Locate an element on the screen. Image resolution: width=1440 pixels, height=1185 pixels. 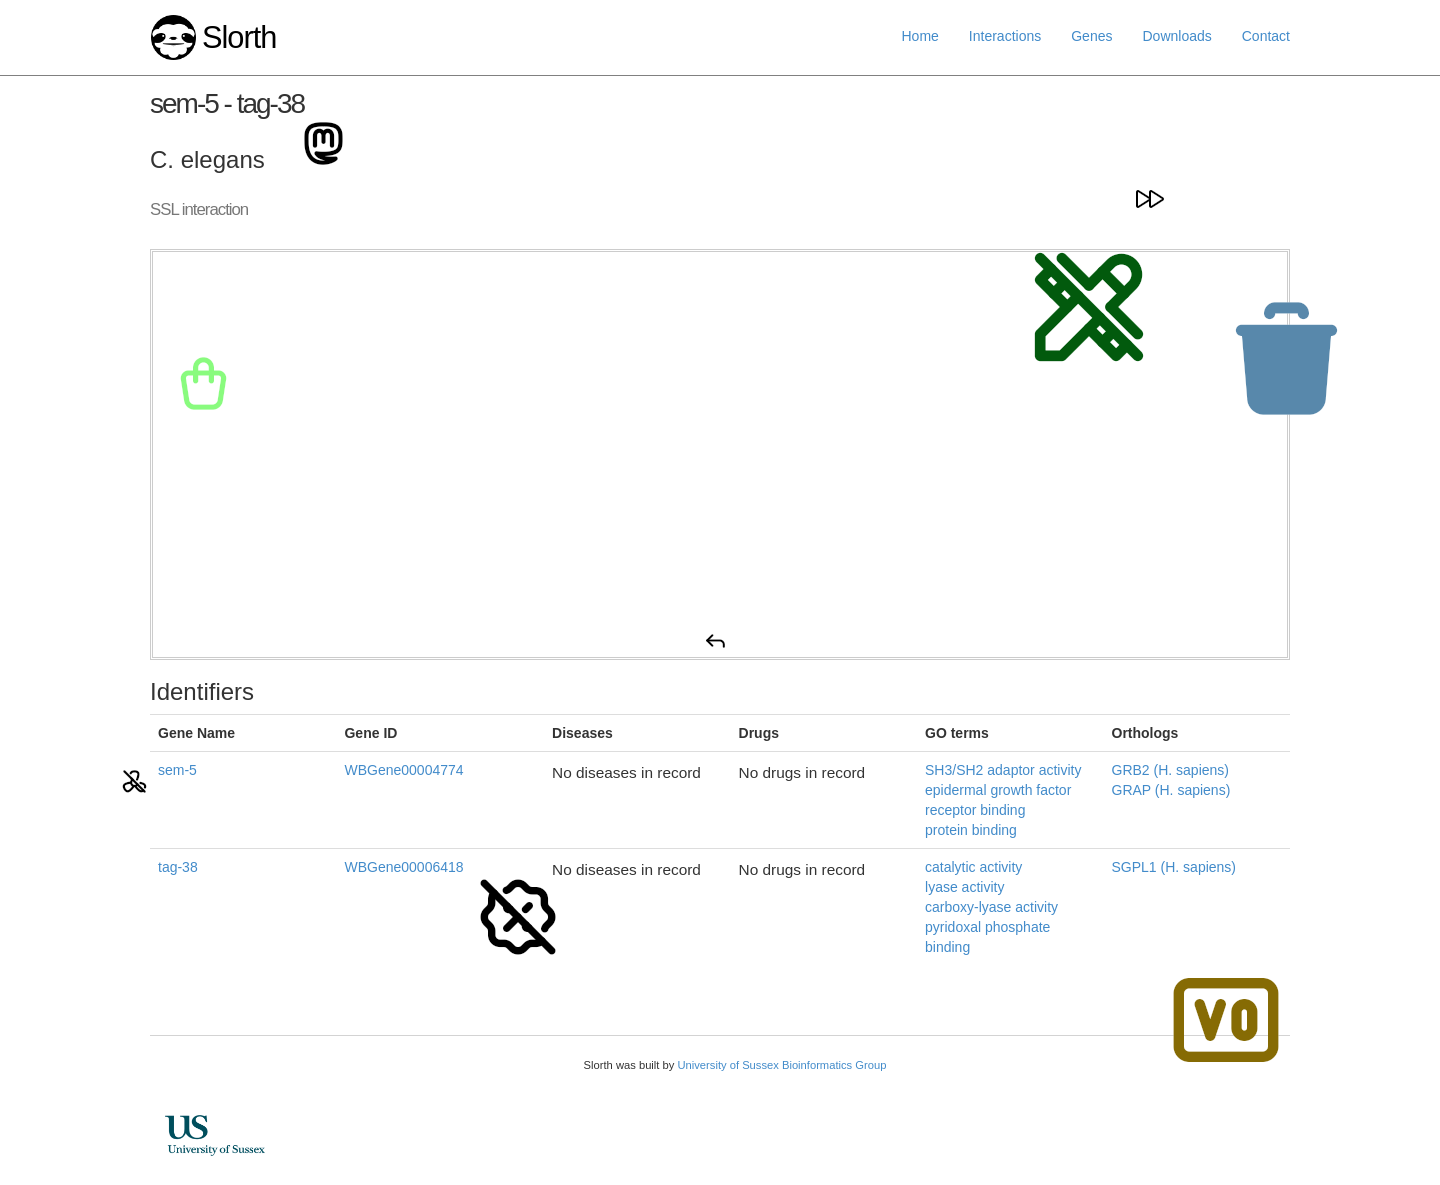
reply to a message or email is located at coordinates (715, 640).